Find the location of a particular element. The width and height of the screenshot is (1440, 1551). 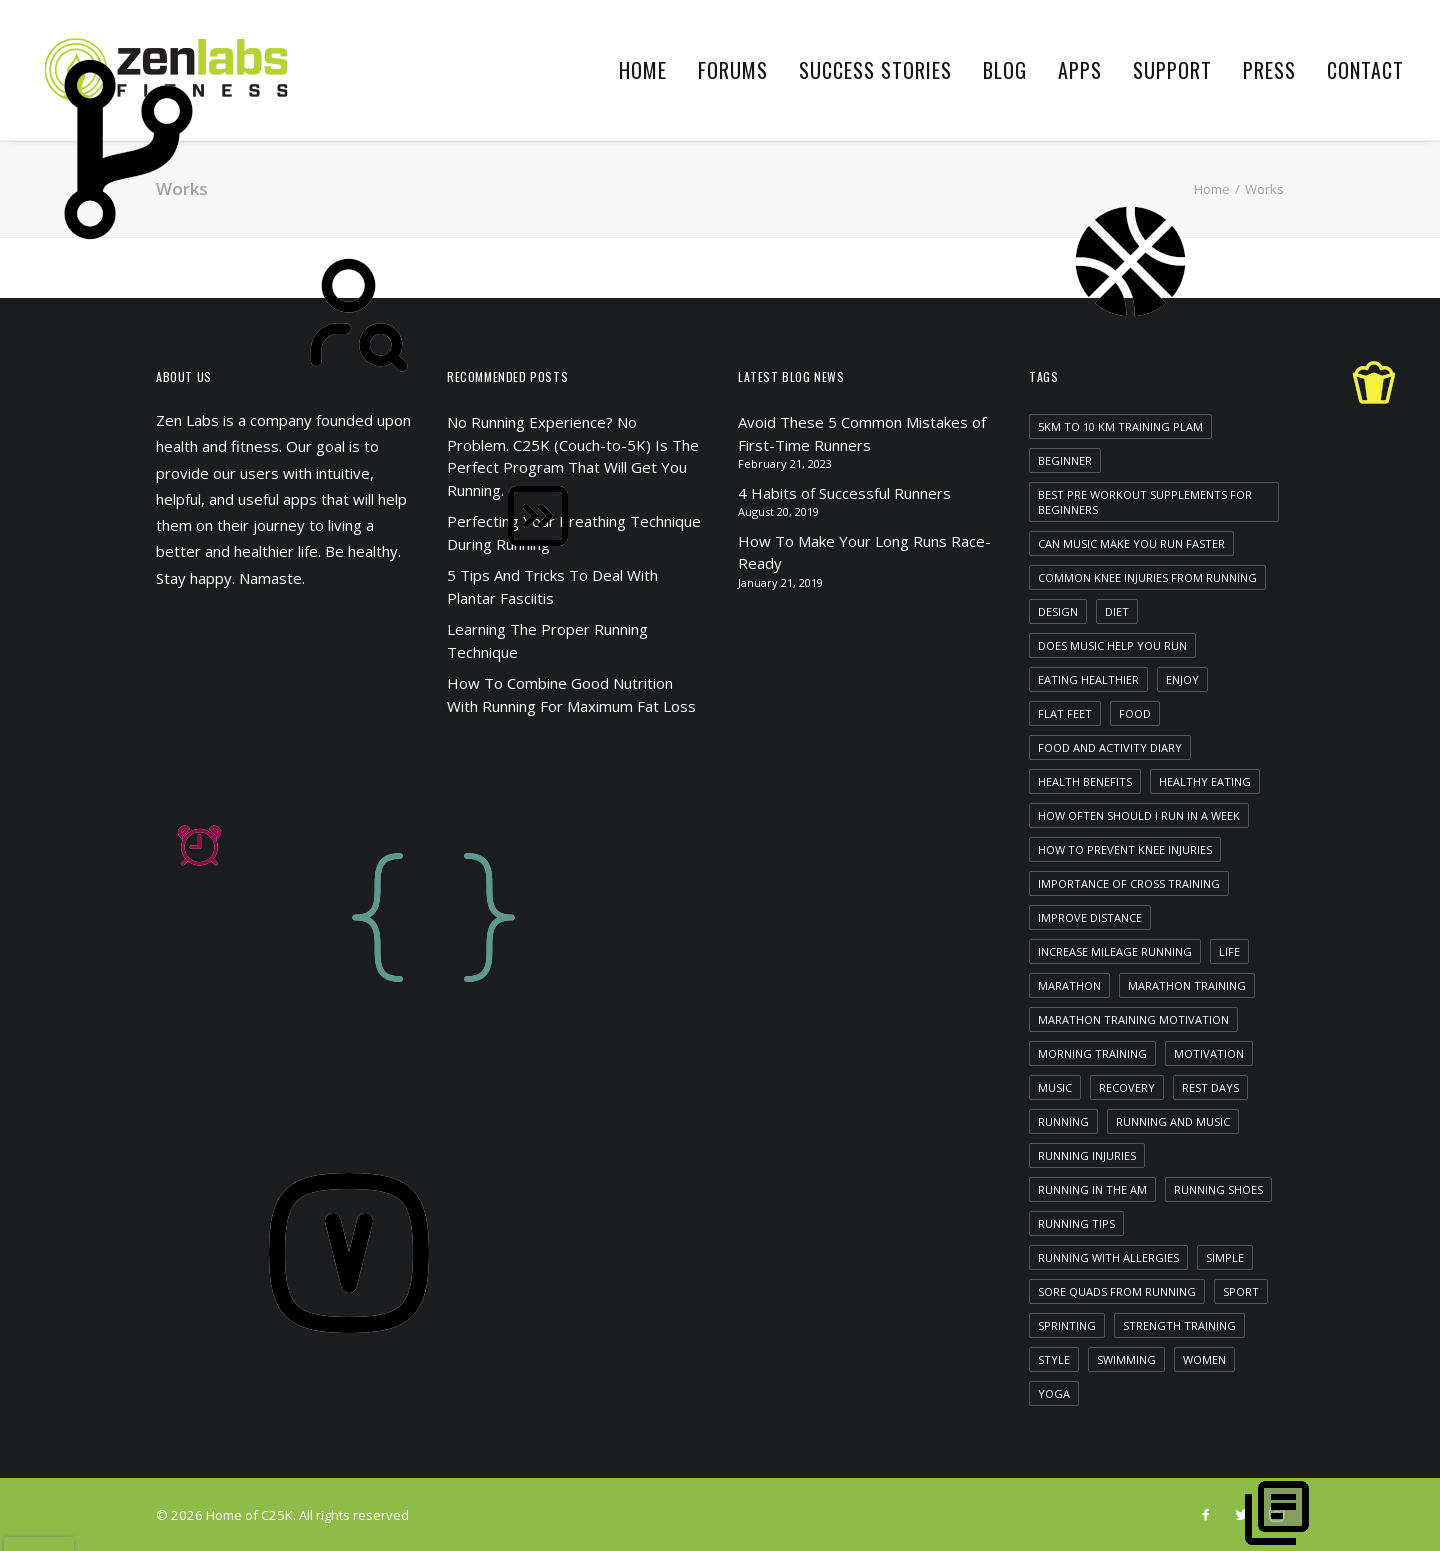

set or manage alarms is located at coordinates (199, 845).